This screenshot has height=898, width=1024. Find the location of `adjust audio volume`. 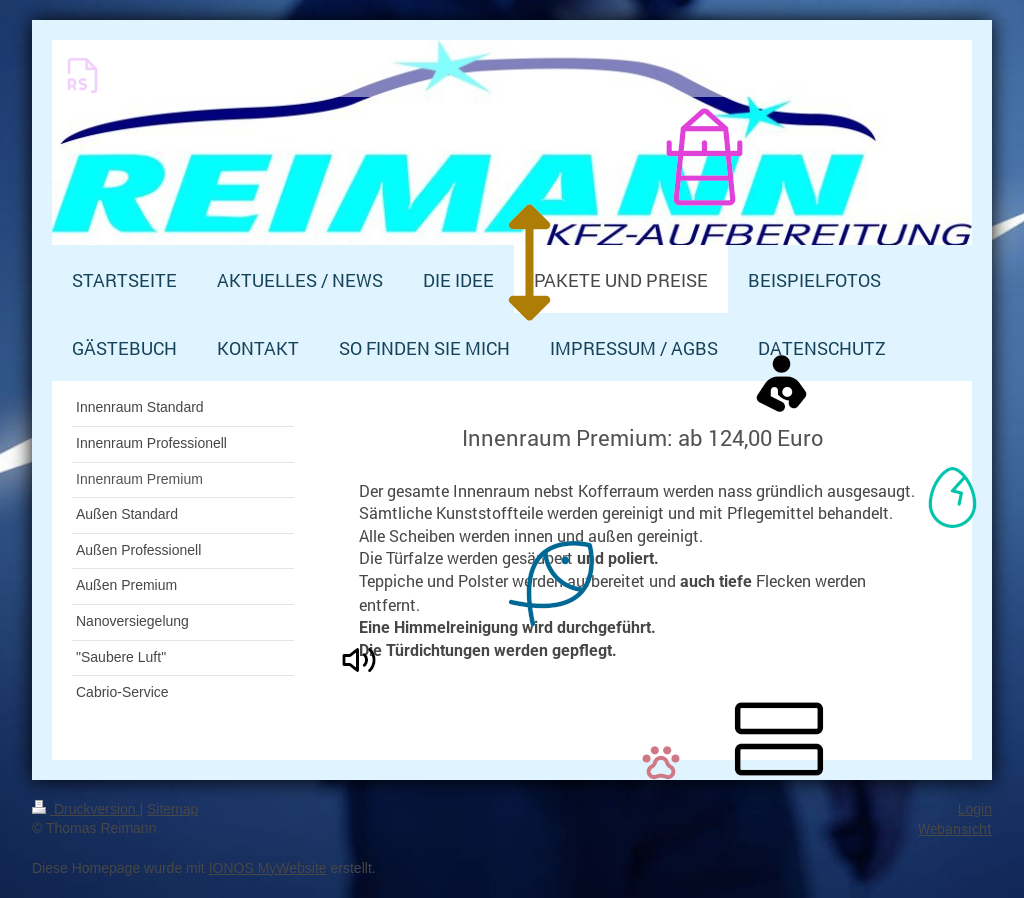

adjust audio volume is located at coordinates (359, 660).